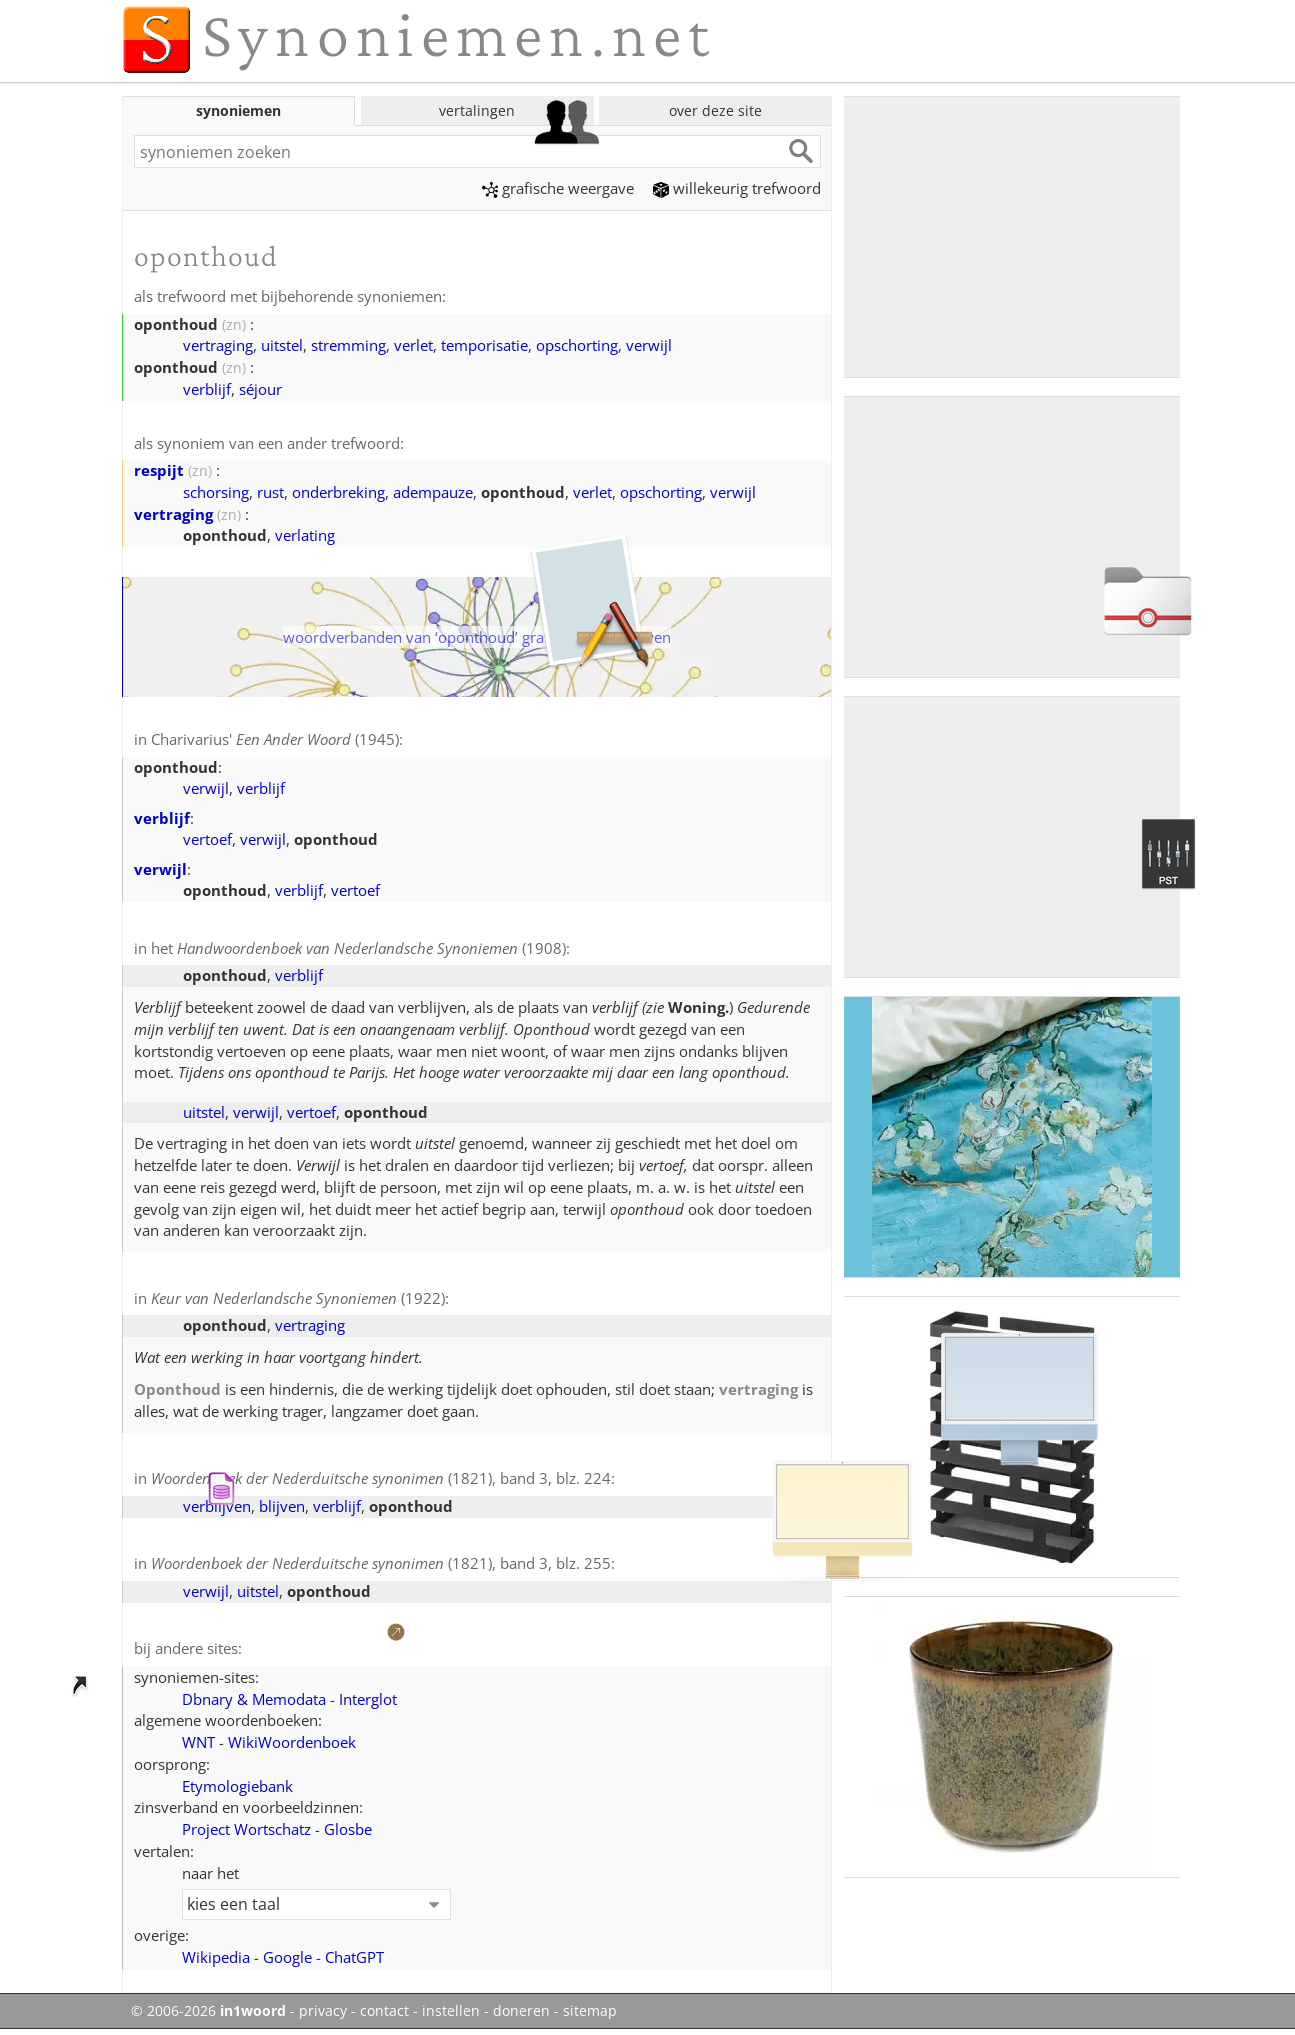 The height and width of the screenshot is (2035, 1295). Describe the element at coordinates (132, 1636) in the screenshot. I see `indicates a file or folder alias/shortcut` at that location.